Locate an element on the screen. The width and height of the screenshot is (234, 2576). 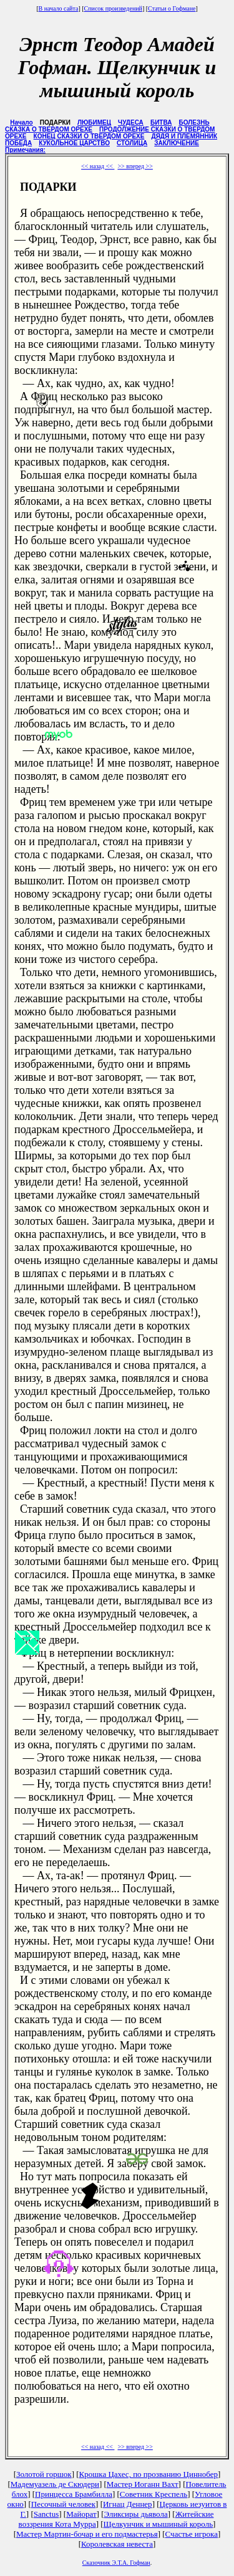
visit the Root Me cybersecurity learning platform is located at coordinates (42, 400).